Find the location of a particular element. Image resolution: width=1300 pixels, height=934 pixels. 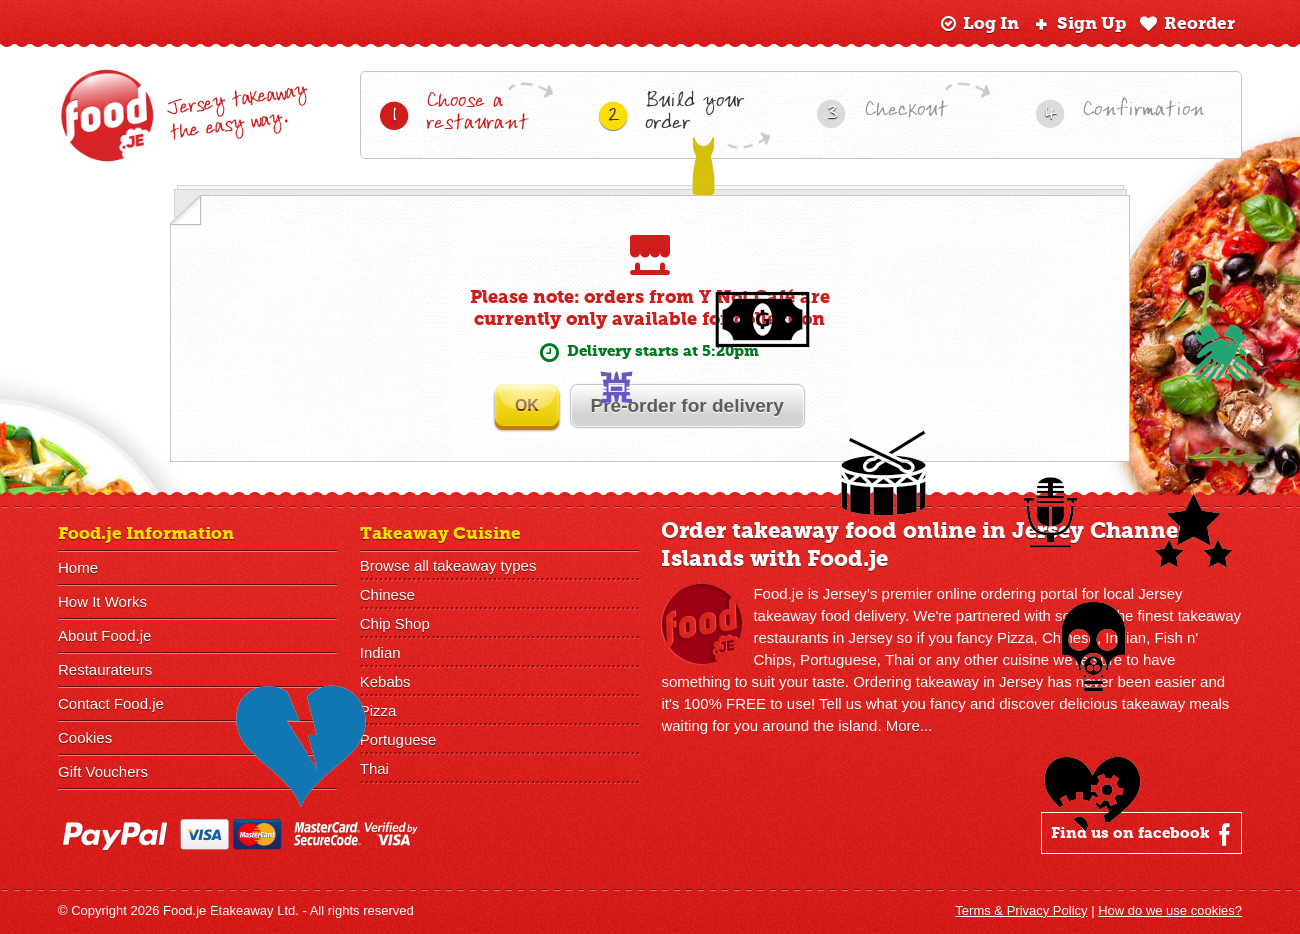

browse women's clothing or dresses is located at coordinates (703, 166).